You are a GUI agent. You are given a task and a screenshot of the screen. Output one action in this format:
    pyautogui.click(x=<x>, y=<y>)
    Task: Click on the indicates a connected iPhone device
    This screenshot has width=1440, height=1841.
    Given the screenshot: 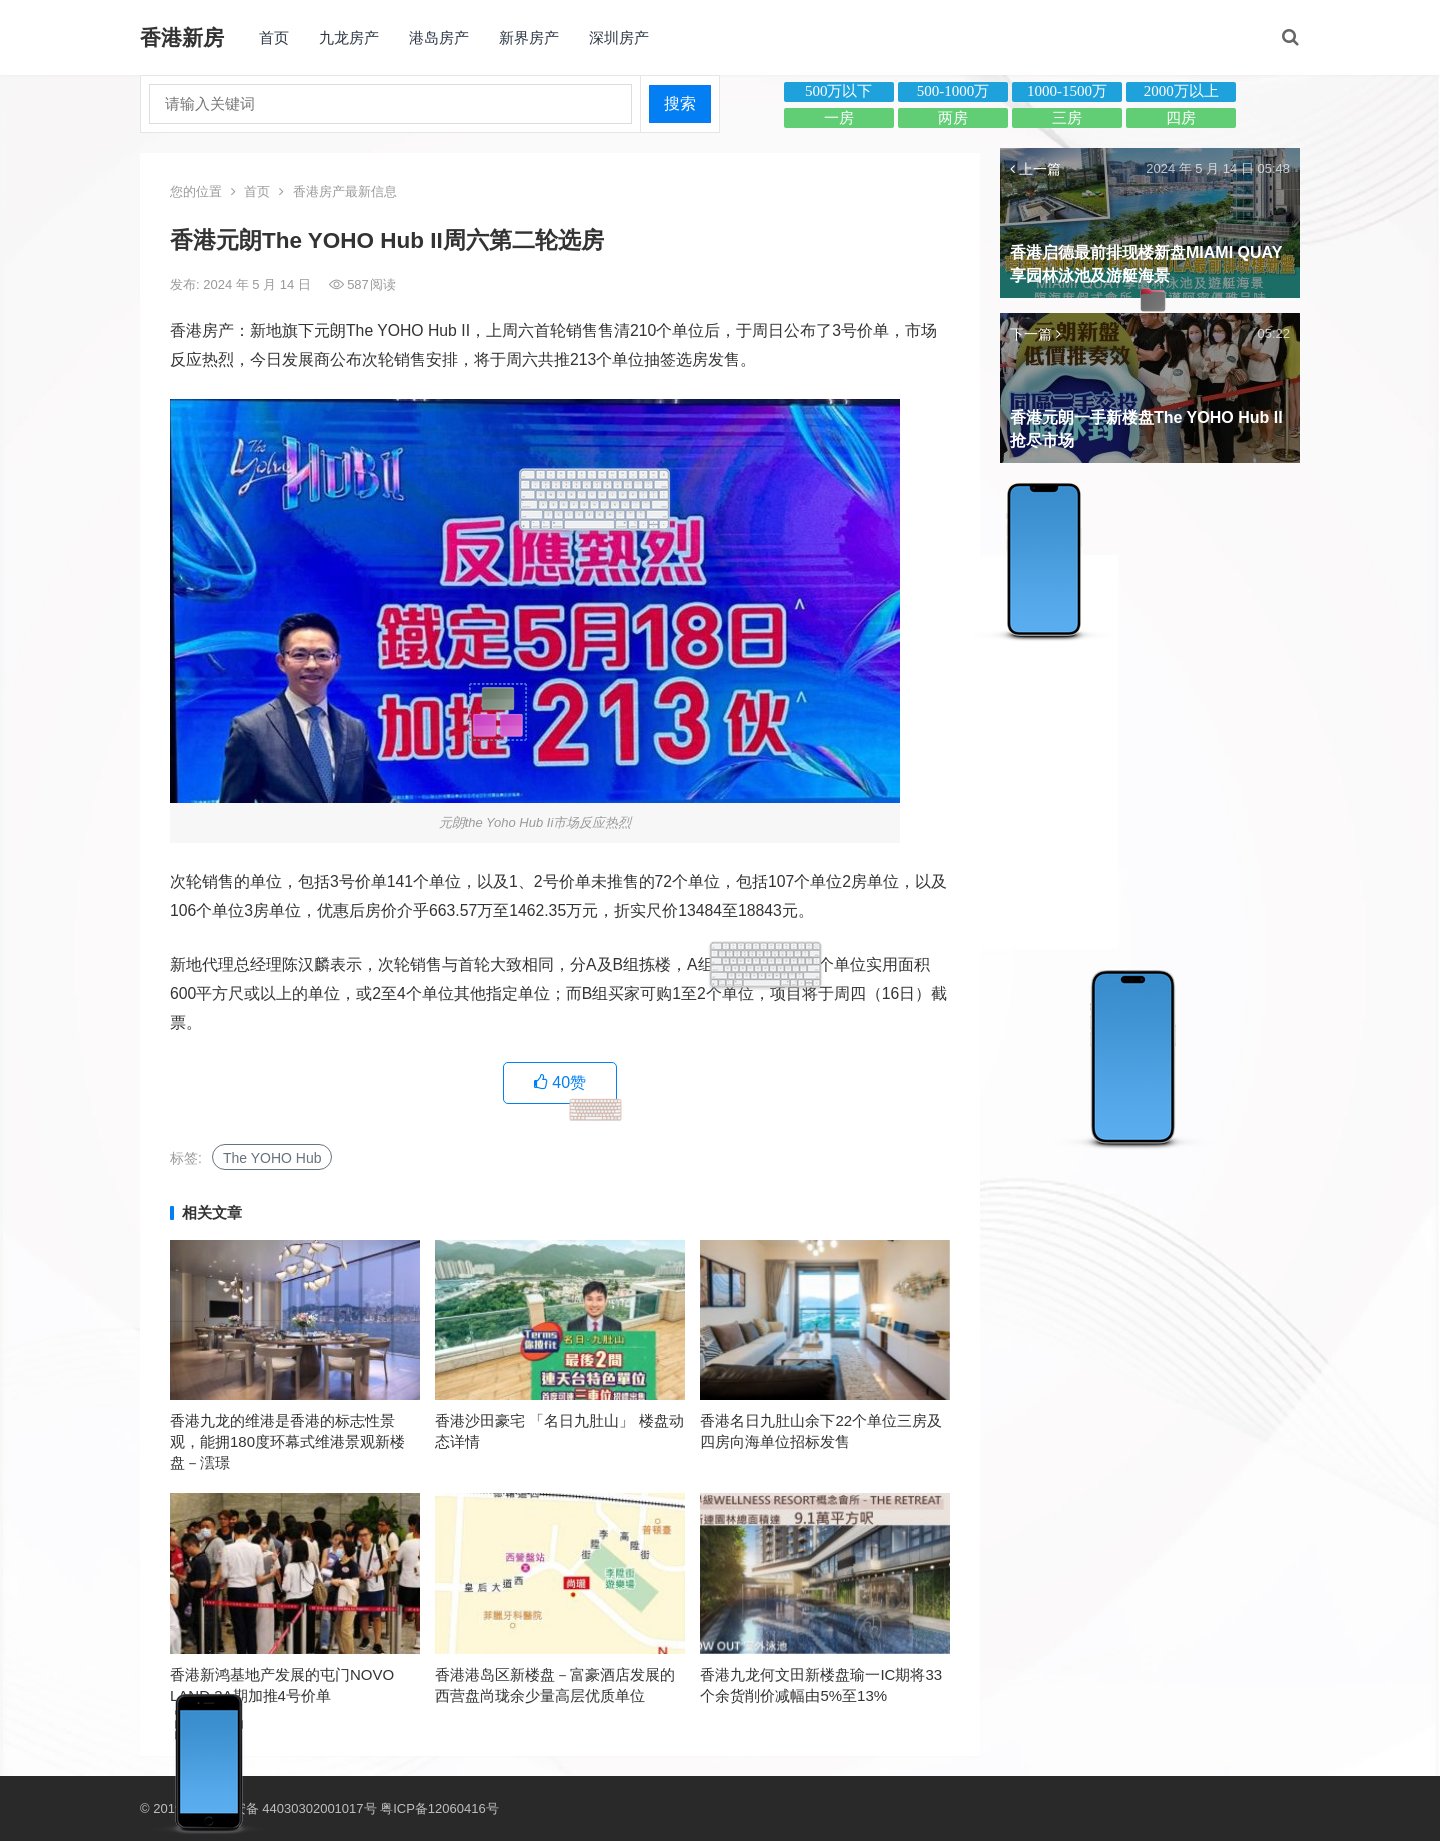 What is the action you would take?
    pyautogui.click(x=1044, y=562)
    